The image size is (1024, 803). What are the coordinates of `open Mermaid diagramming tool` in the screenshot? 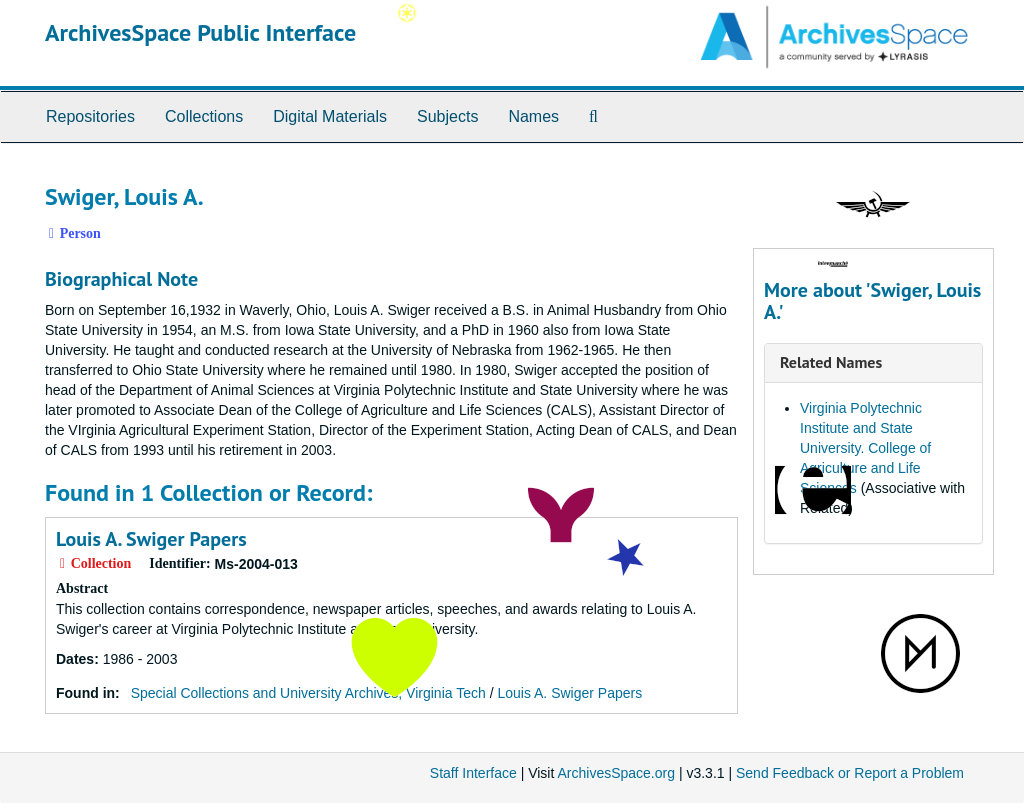 It's located at (561, 515).